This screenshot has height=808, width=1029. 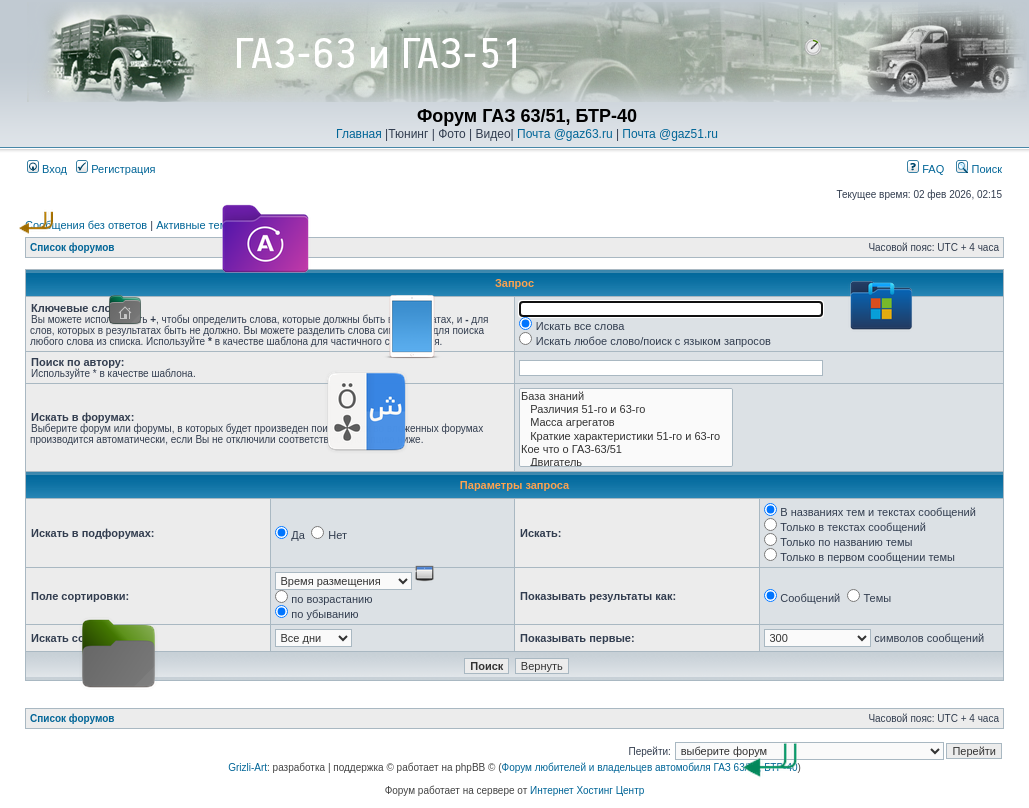 What do you see at coordinates (118, 653) in the screenshot?
I see `drop file here to move into folder` at bounding box center [118, 653].